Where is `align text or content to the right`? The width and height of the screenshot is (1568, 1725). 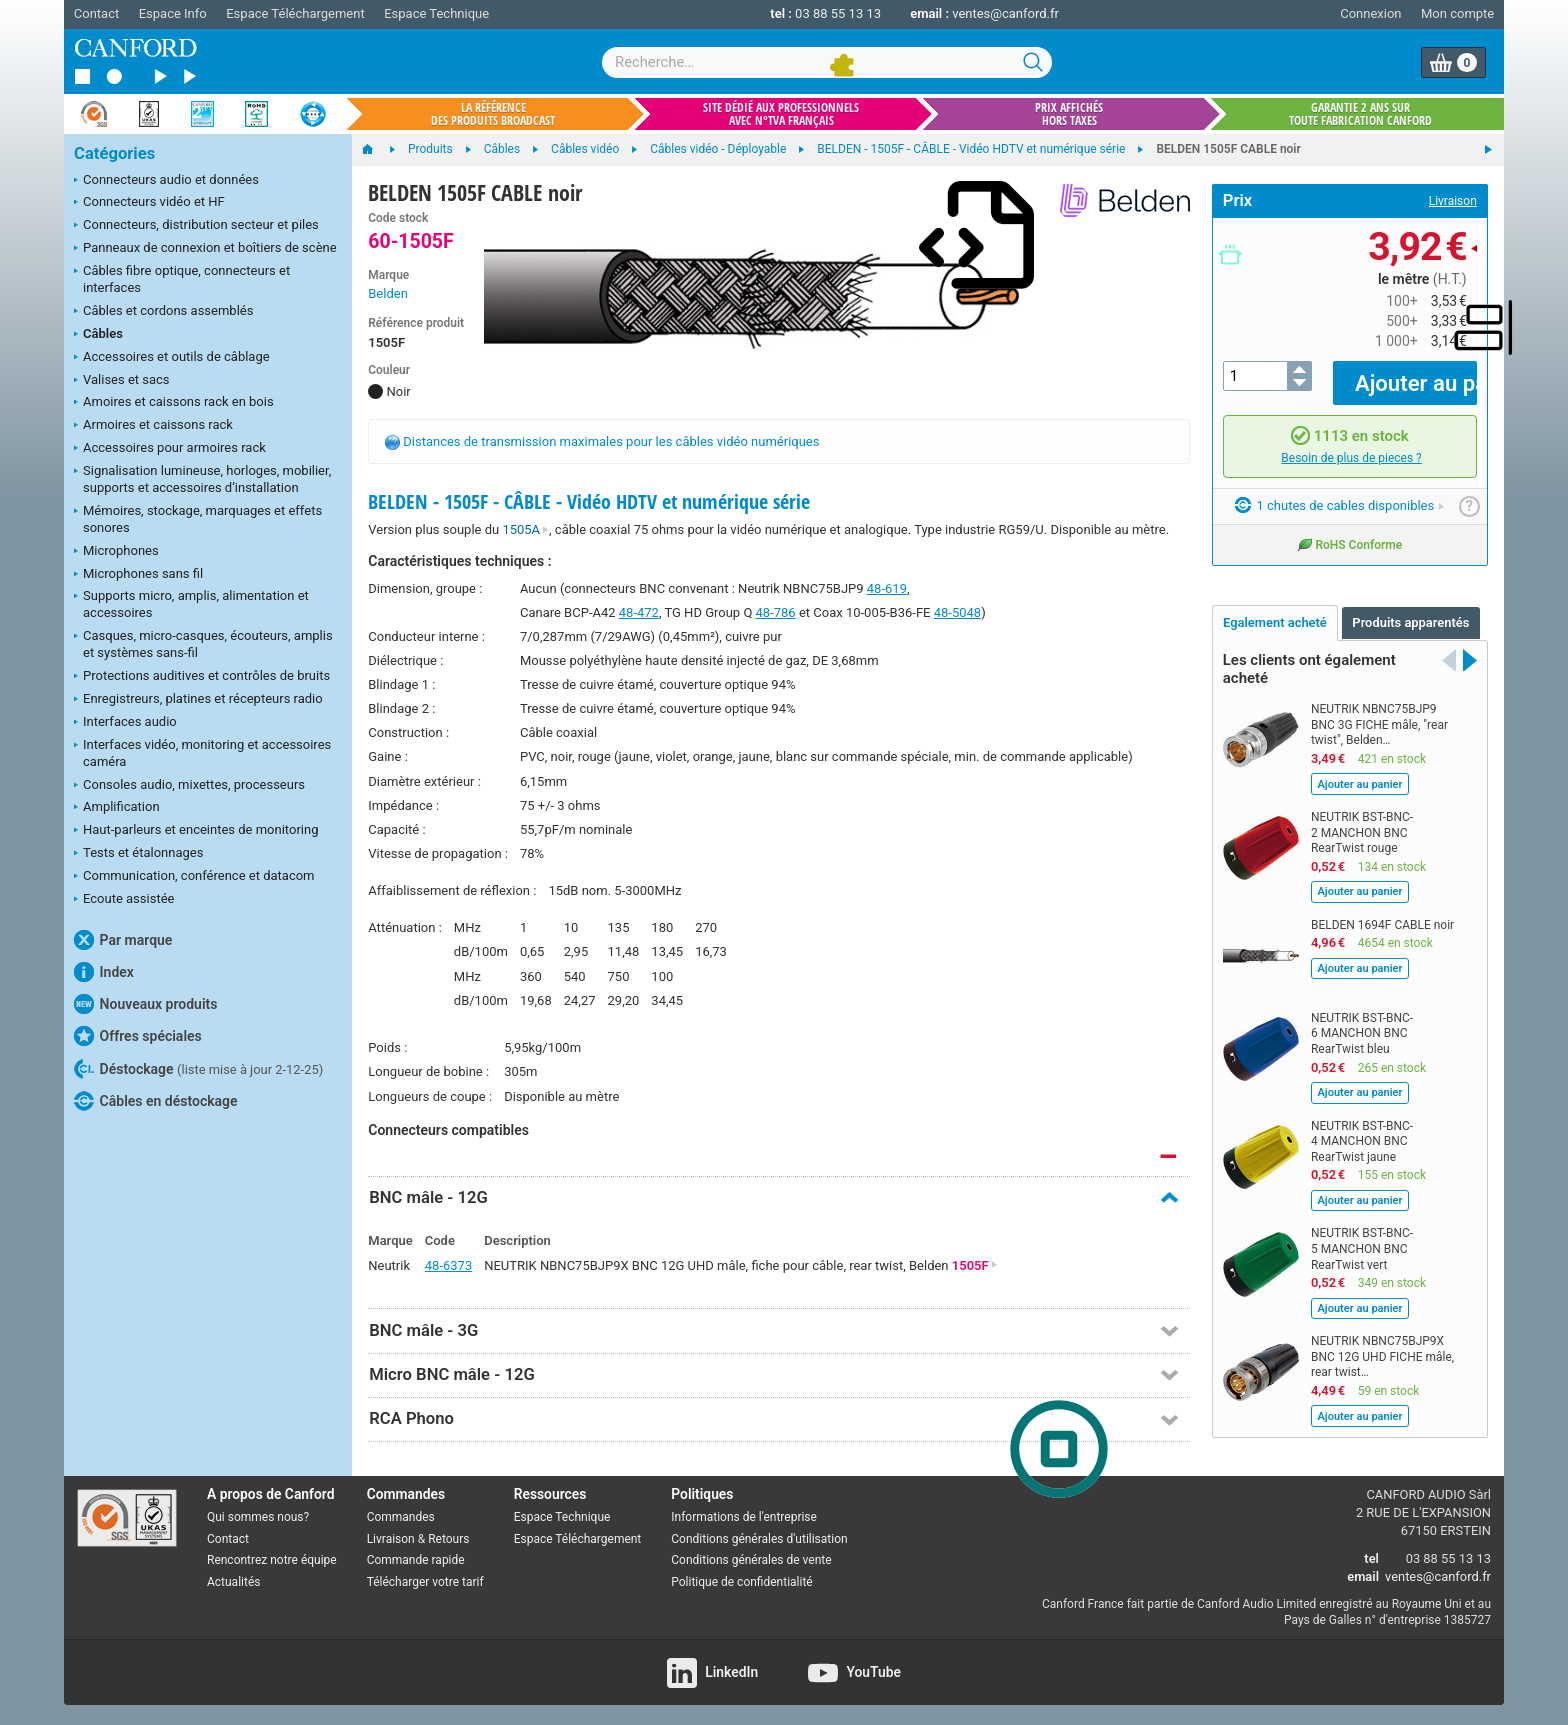 align text or content to the right is located at coordinates (1484, 327).